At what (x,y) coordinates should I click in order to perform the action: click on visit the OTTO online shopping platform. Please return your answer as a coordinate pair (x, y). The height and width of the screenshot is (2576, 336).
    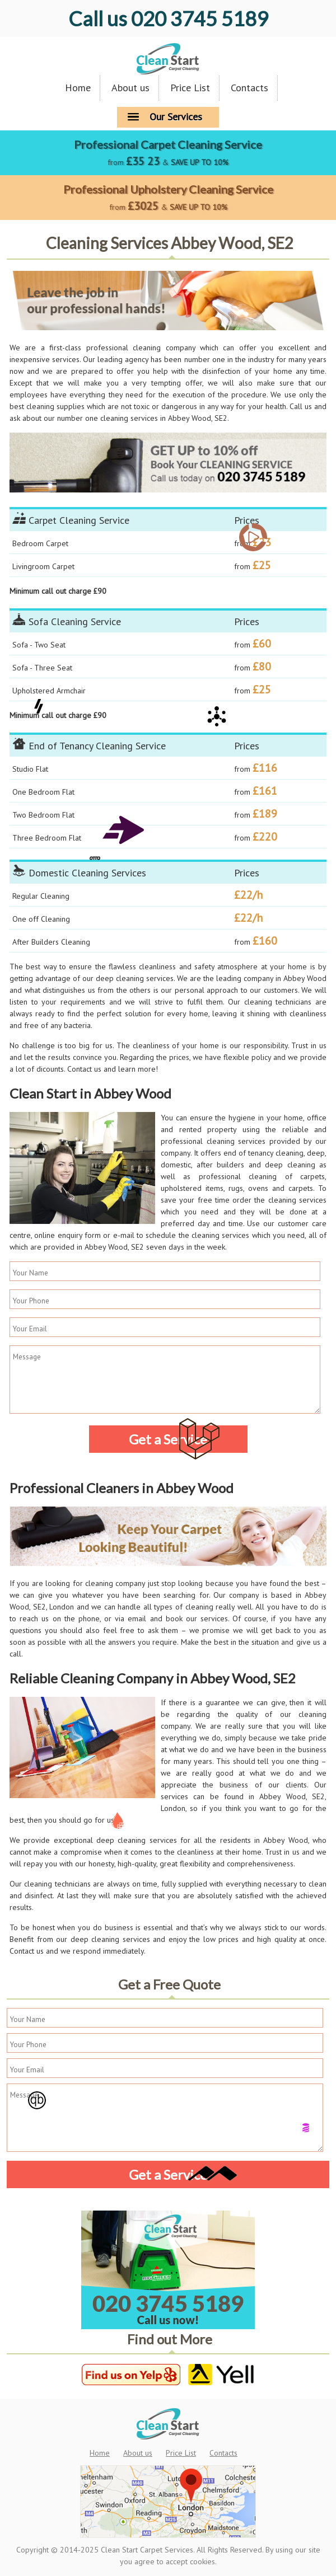
    Looking at the image, I should click on (95, 858).